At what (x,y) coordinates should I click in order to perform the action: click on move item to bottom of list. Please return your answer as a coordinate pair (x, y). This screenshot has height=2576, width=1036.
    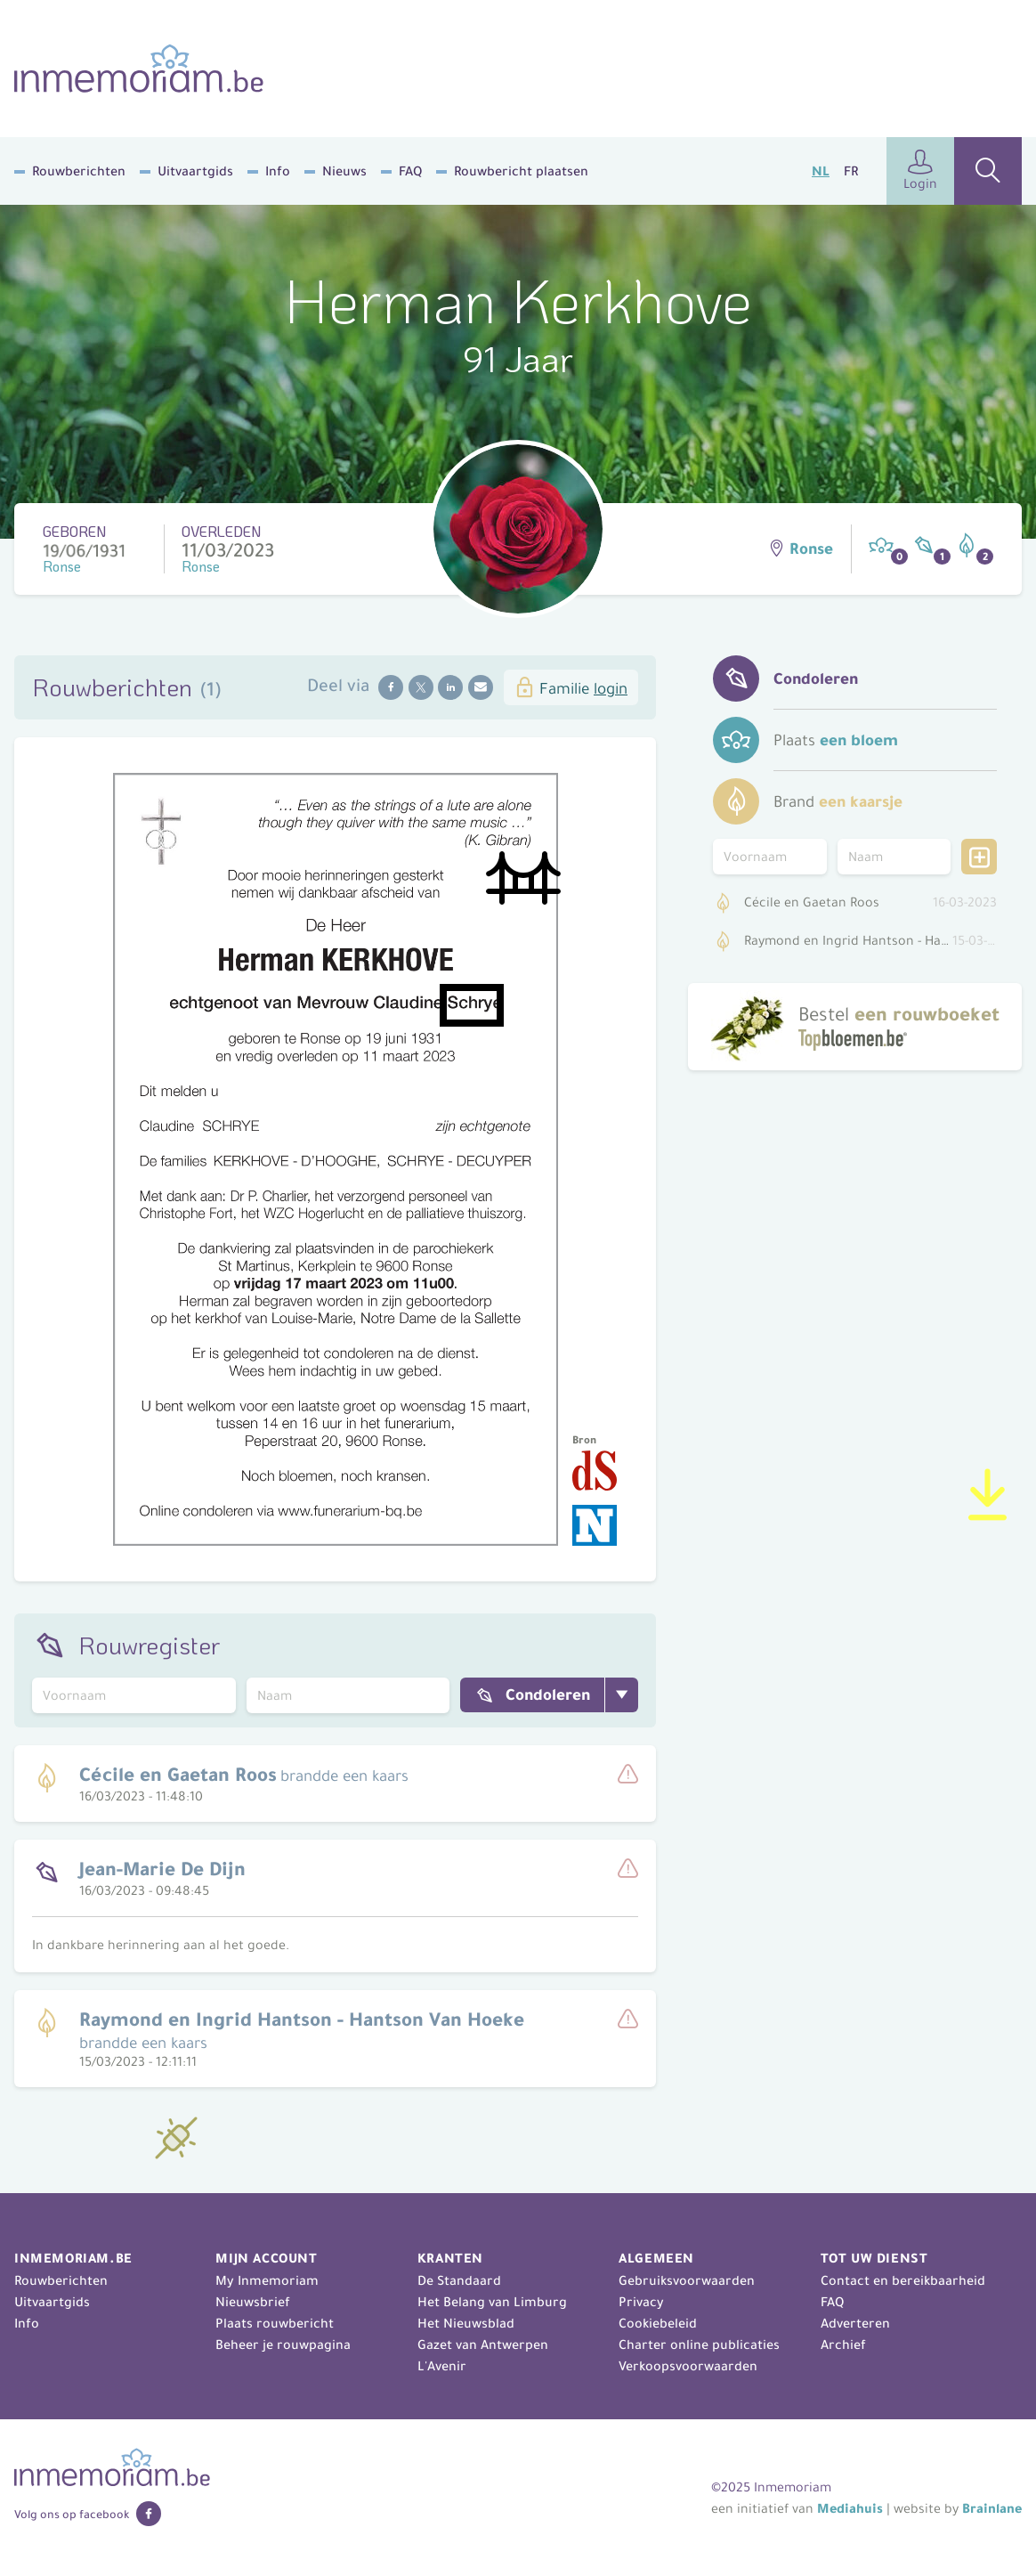
    Looking at the image, I should click on (987, 1495).